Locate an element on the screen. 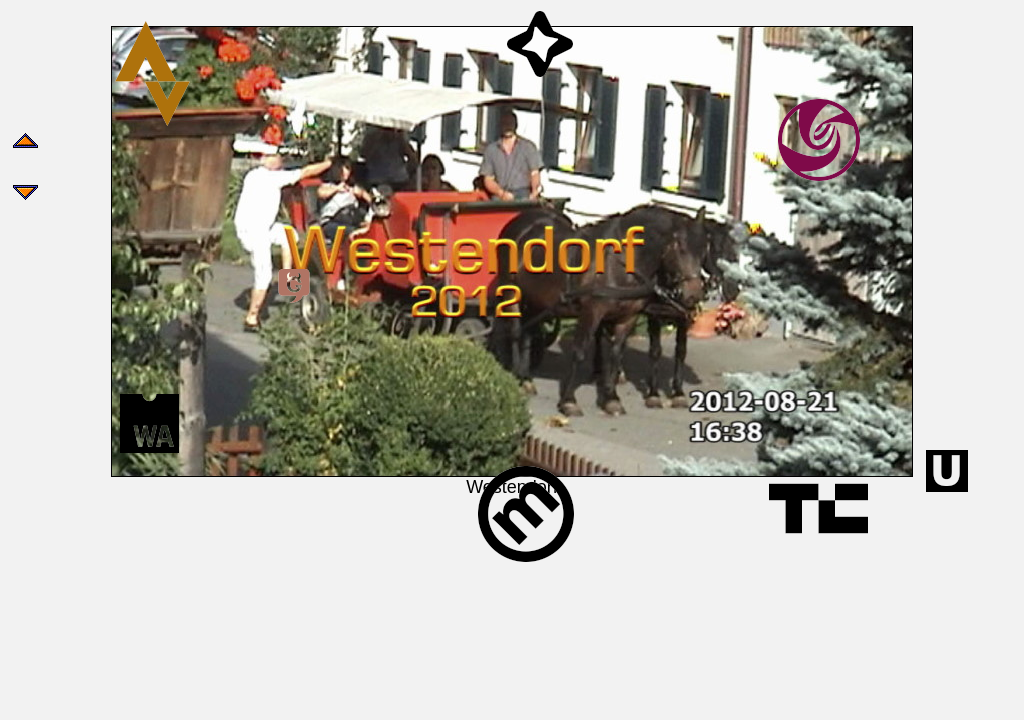  webassembly technology or framework indicator is located at coordinates (149, 423).